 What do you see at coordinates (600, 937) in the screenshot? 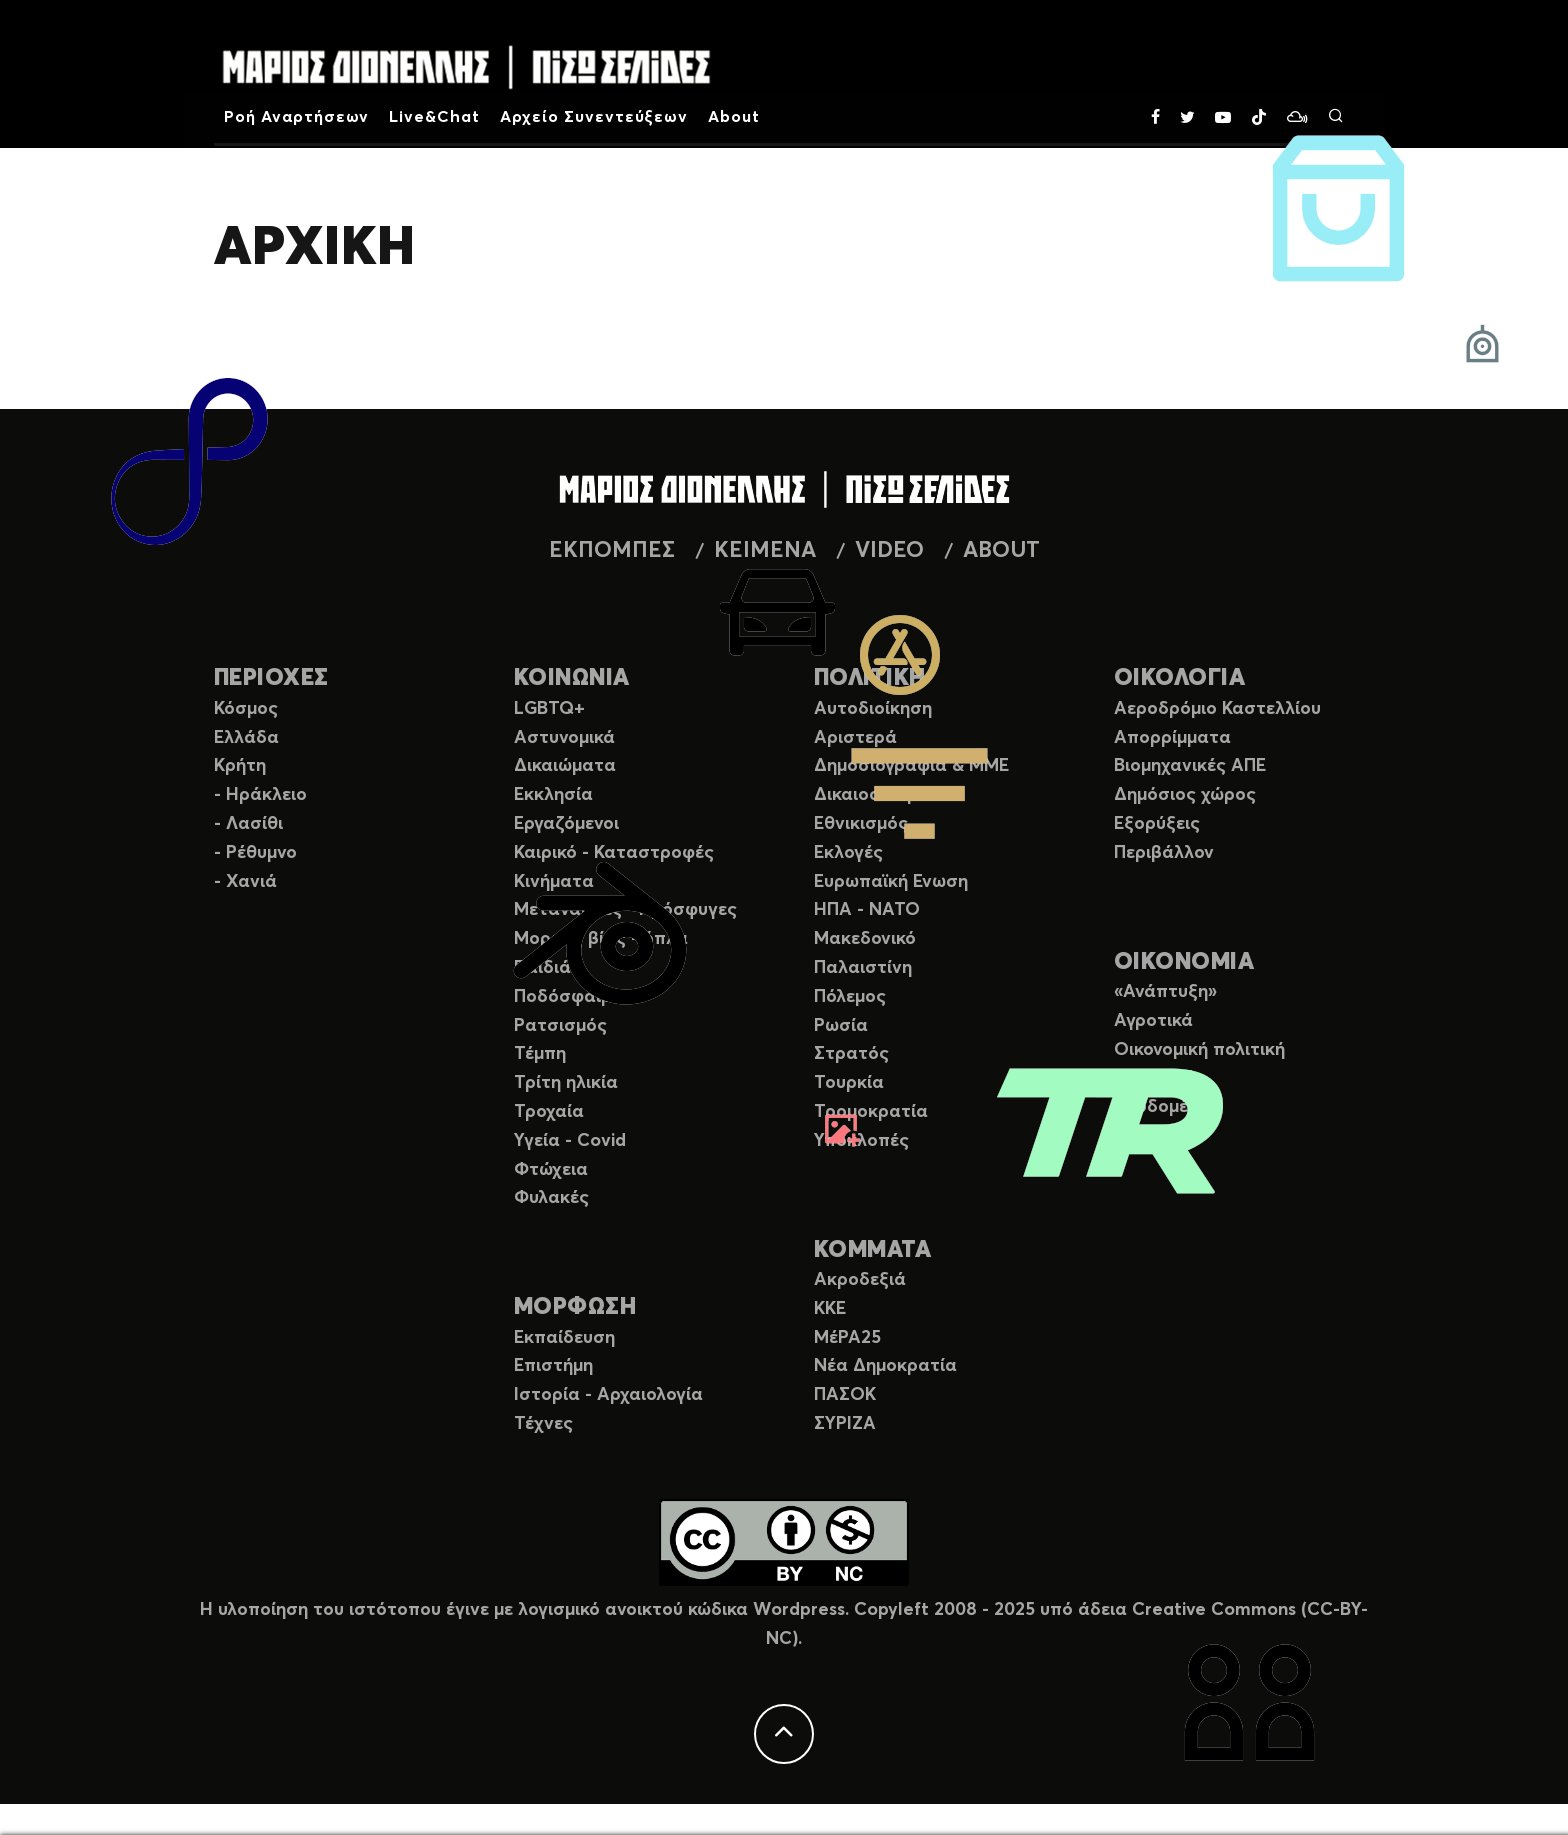
I see `open Blender 3D modeling software` at bounding box center [600, 937].